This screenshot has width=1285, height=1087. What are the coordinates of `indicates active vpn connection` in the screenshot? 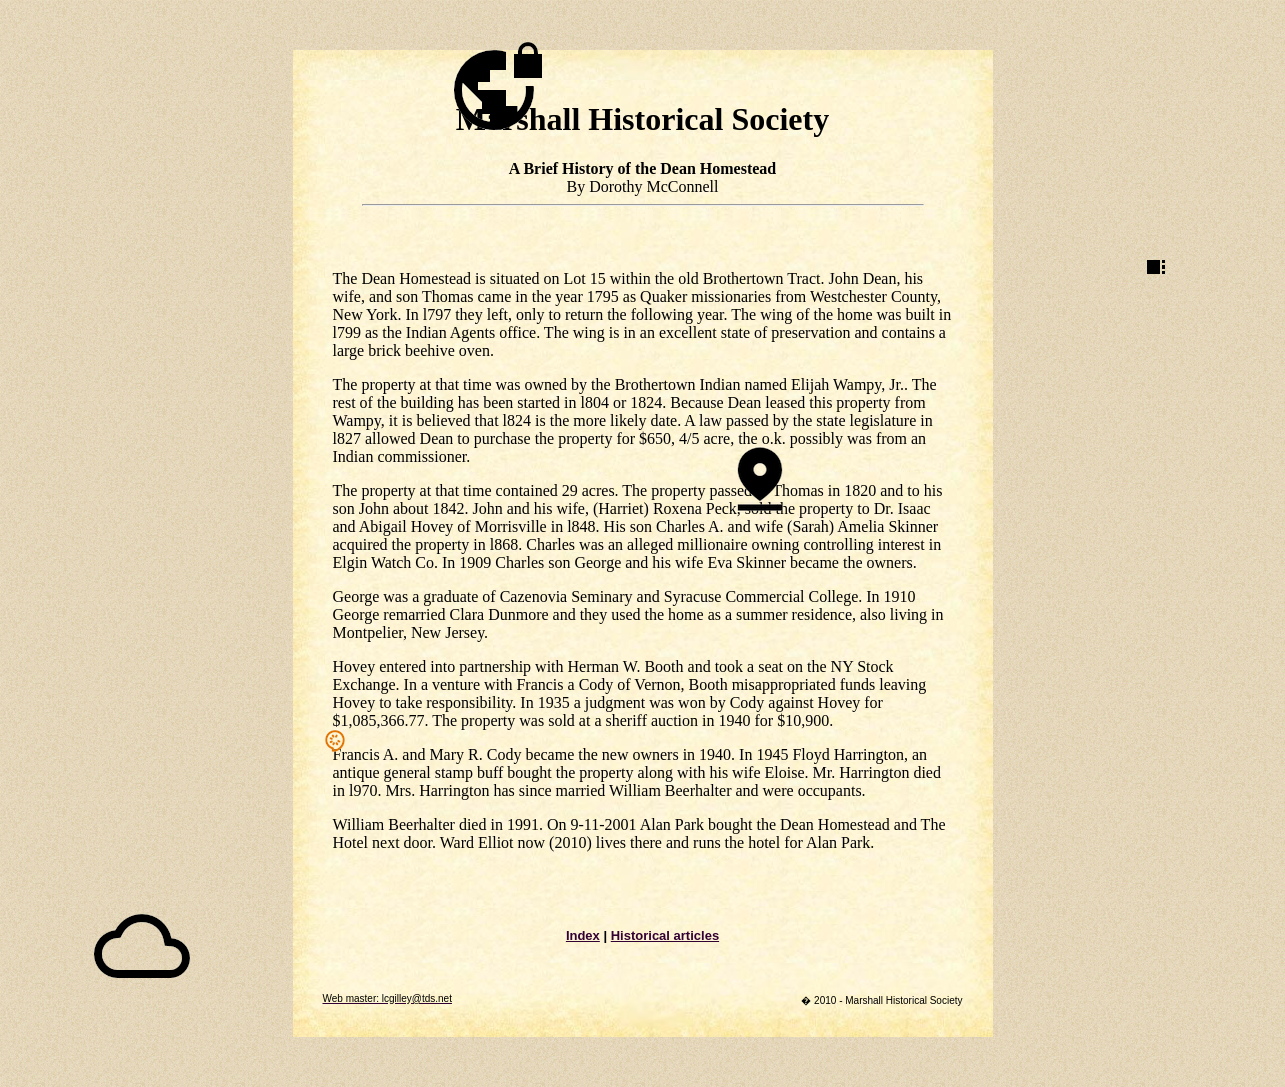 It's located at (498, 86).